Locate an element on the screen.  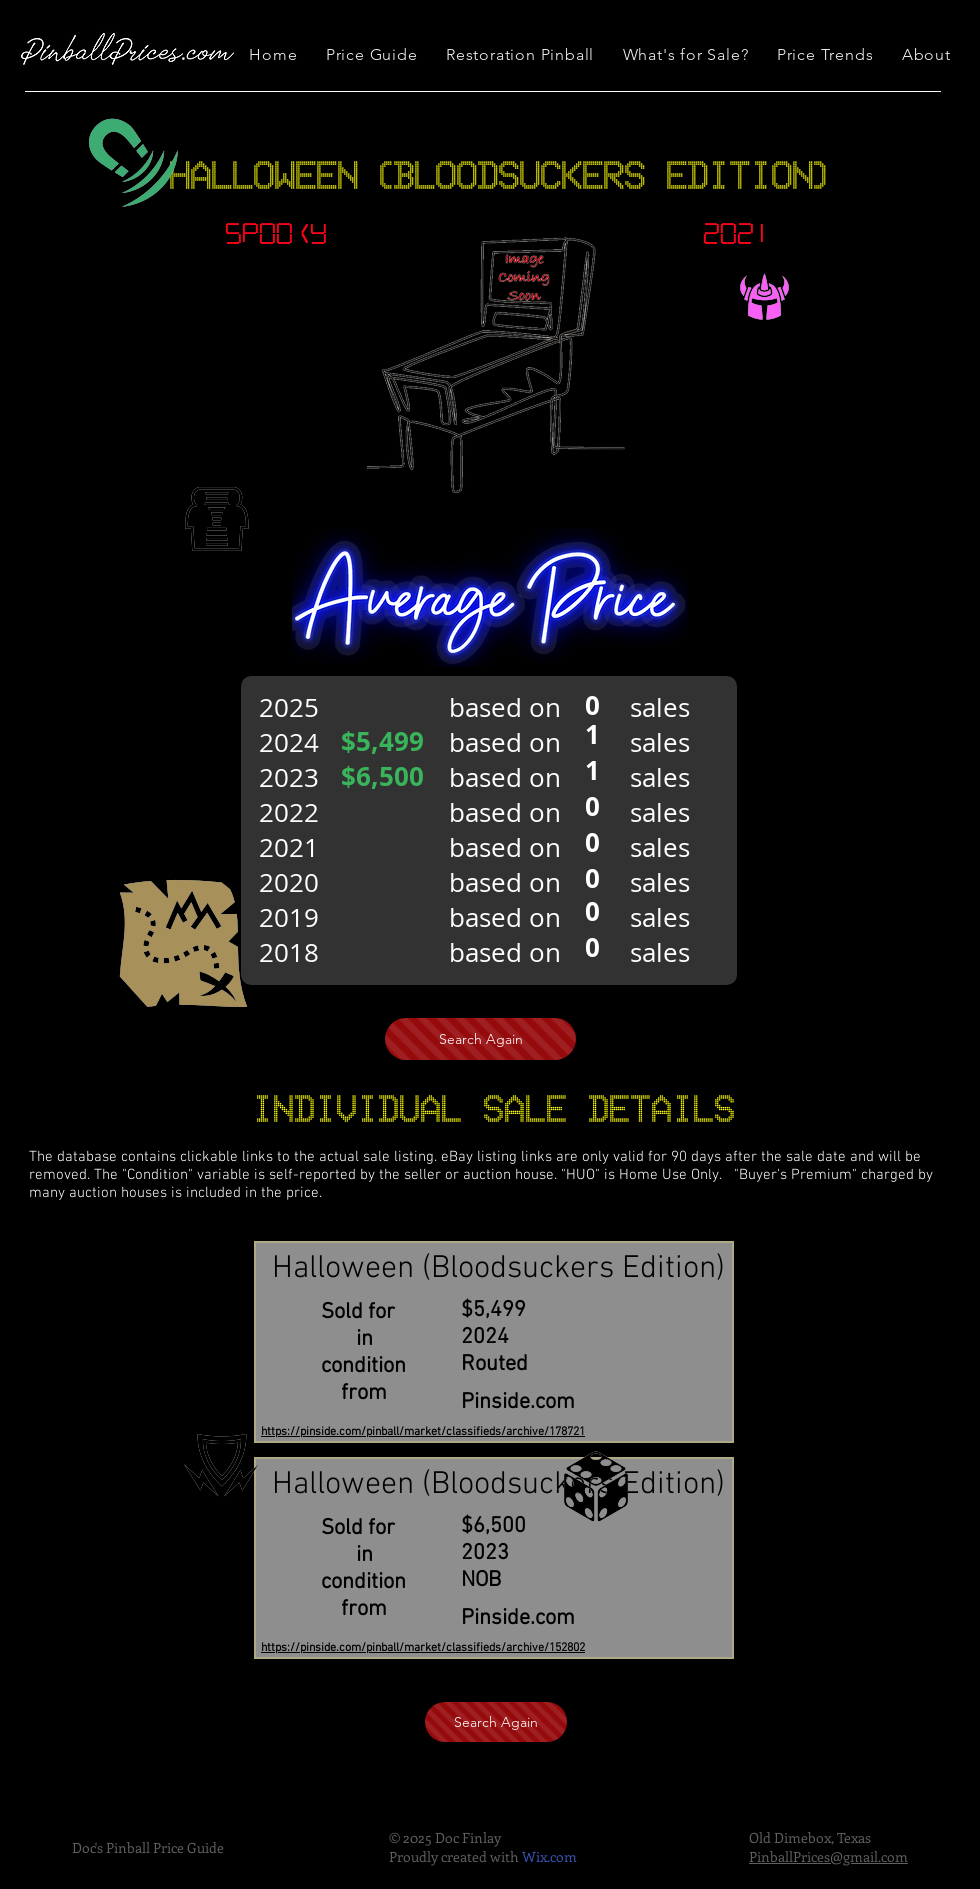
equip helmet or headgear is located at coordinates (764, 296).